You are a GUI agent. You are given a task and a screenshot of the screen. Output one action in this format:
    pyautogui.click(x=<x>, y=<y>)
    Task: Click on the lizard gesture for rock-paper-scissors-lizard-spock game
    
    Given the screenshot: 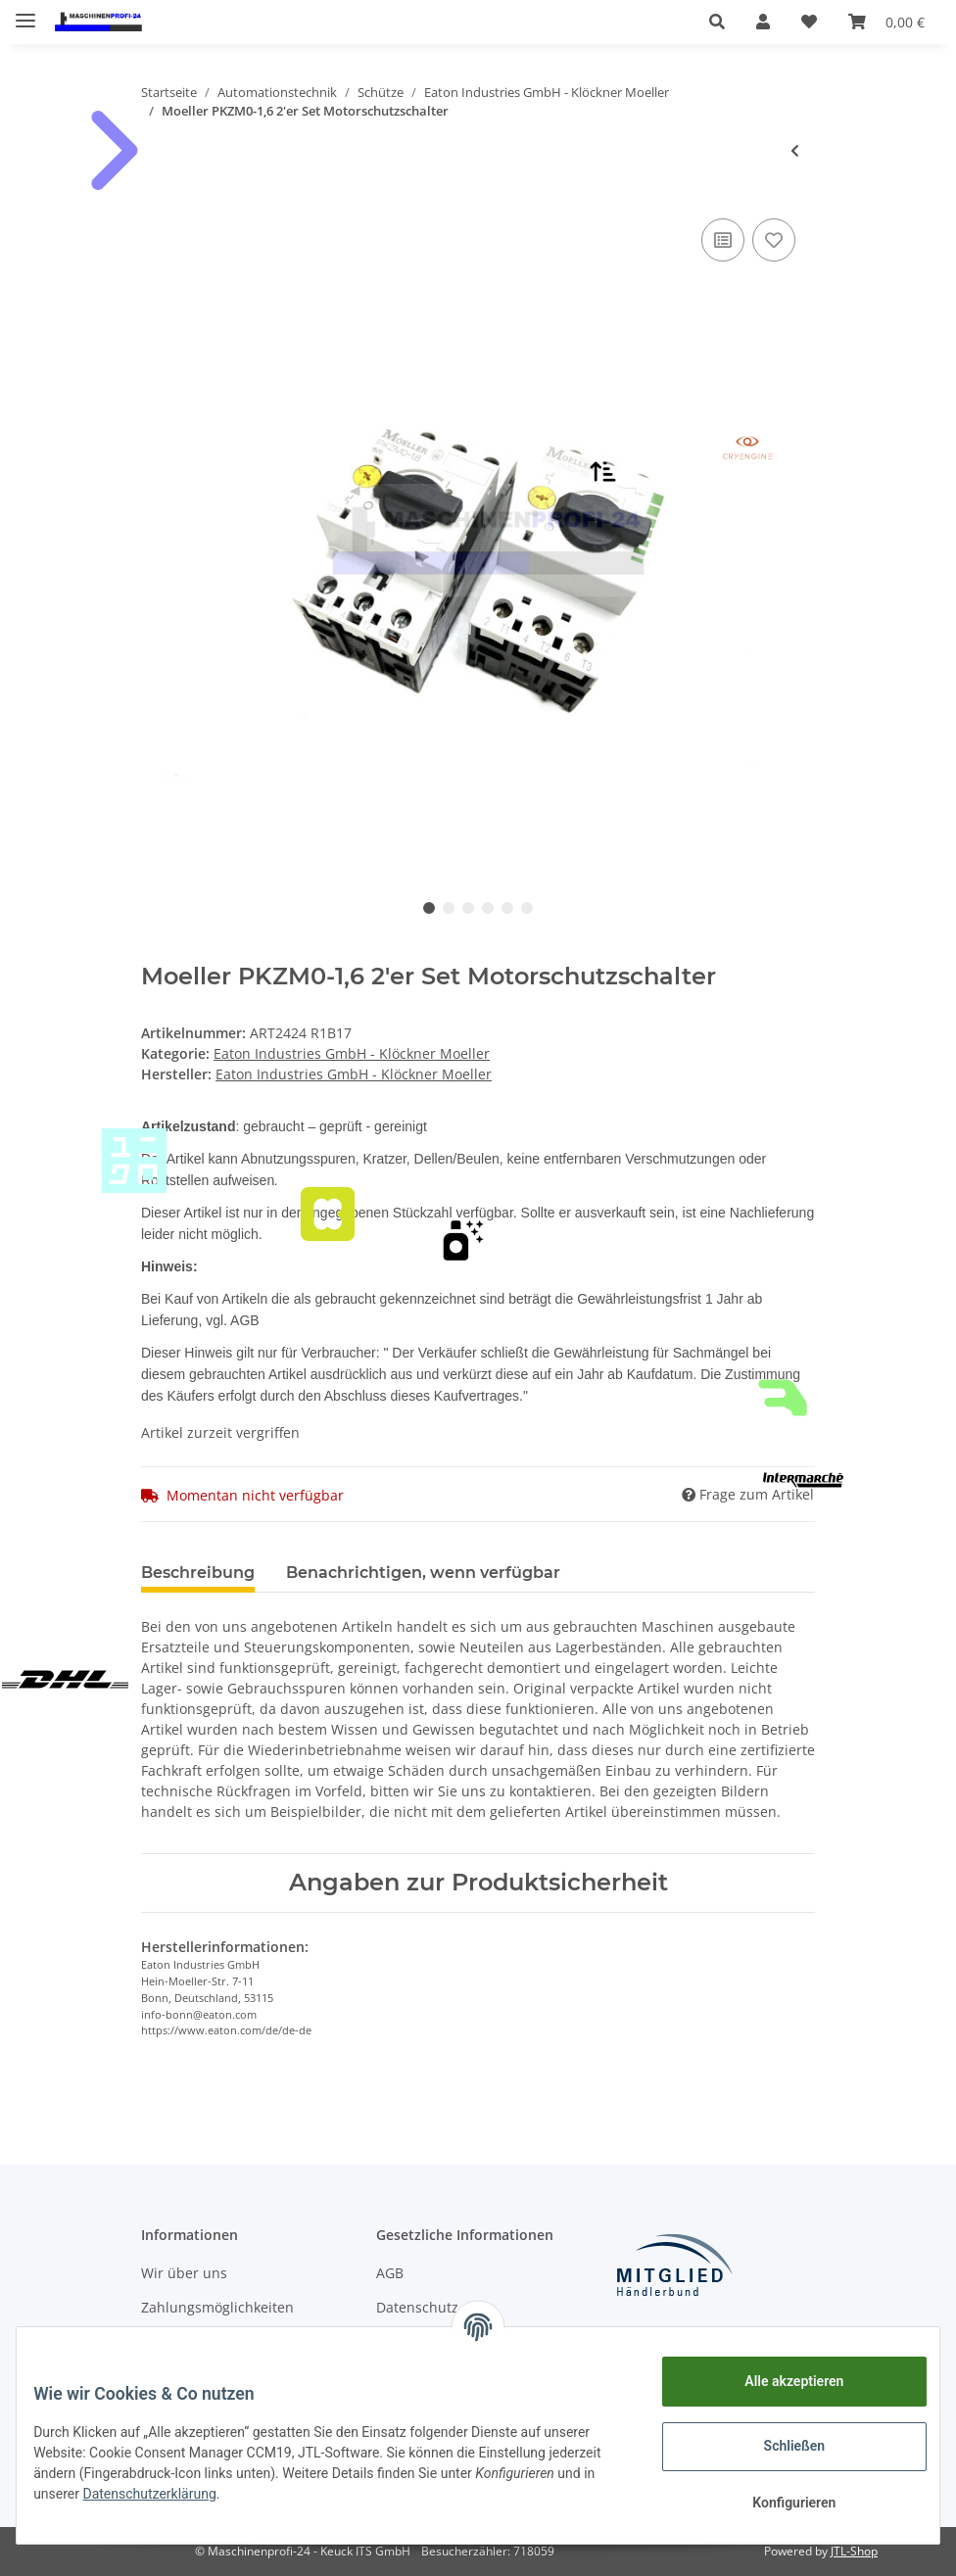 What is the action you would take?
    pyautogui.click(x=783, y=1398)
    